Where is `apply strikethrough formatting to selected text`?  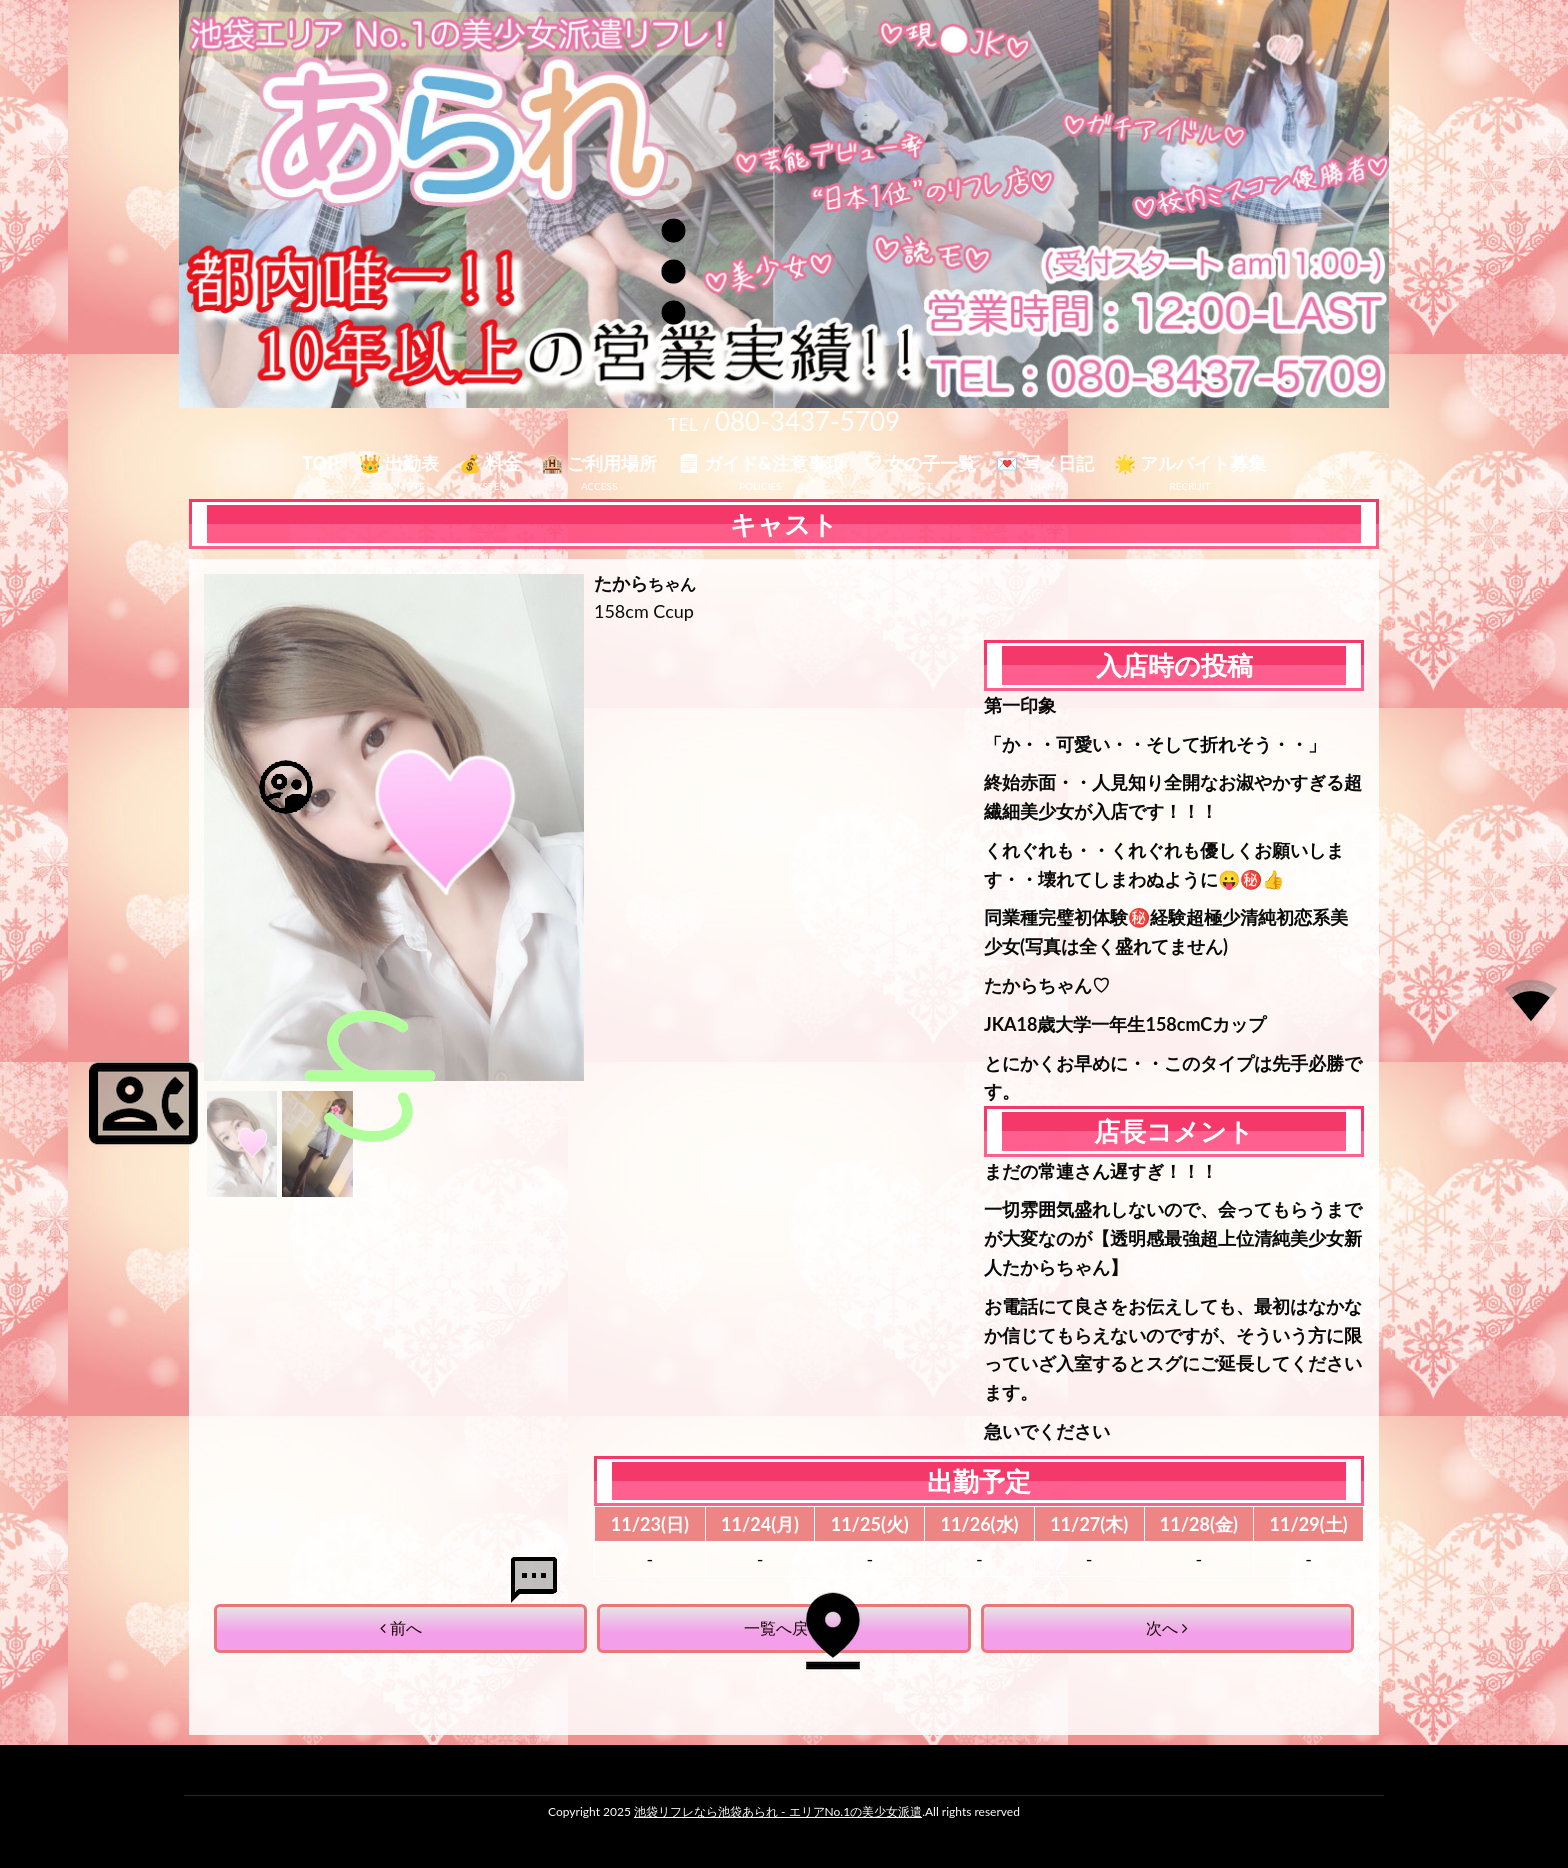
apply strikethrough formatting to selected text is located at coordinates (370, 1076).